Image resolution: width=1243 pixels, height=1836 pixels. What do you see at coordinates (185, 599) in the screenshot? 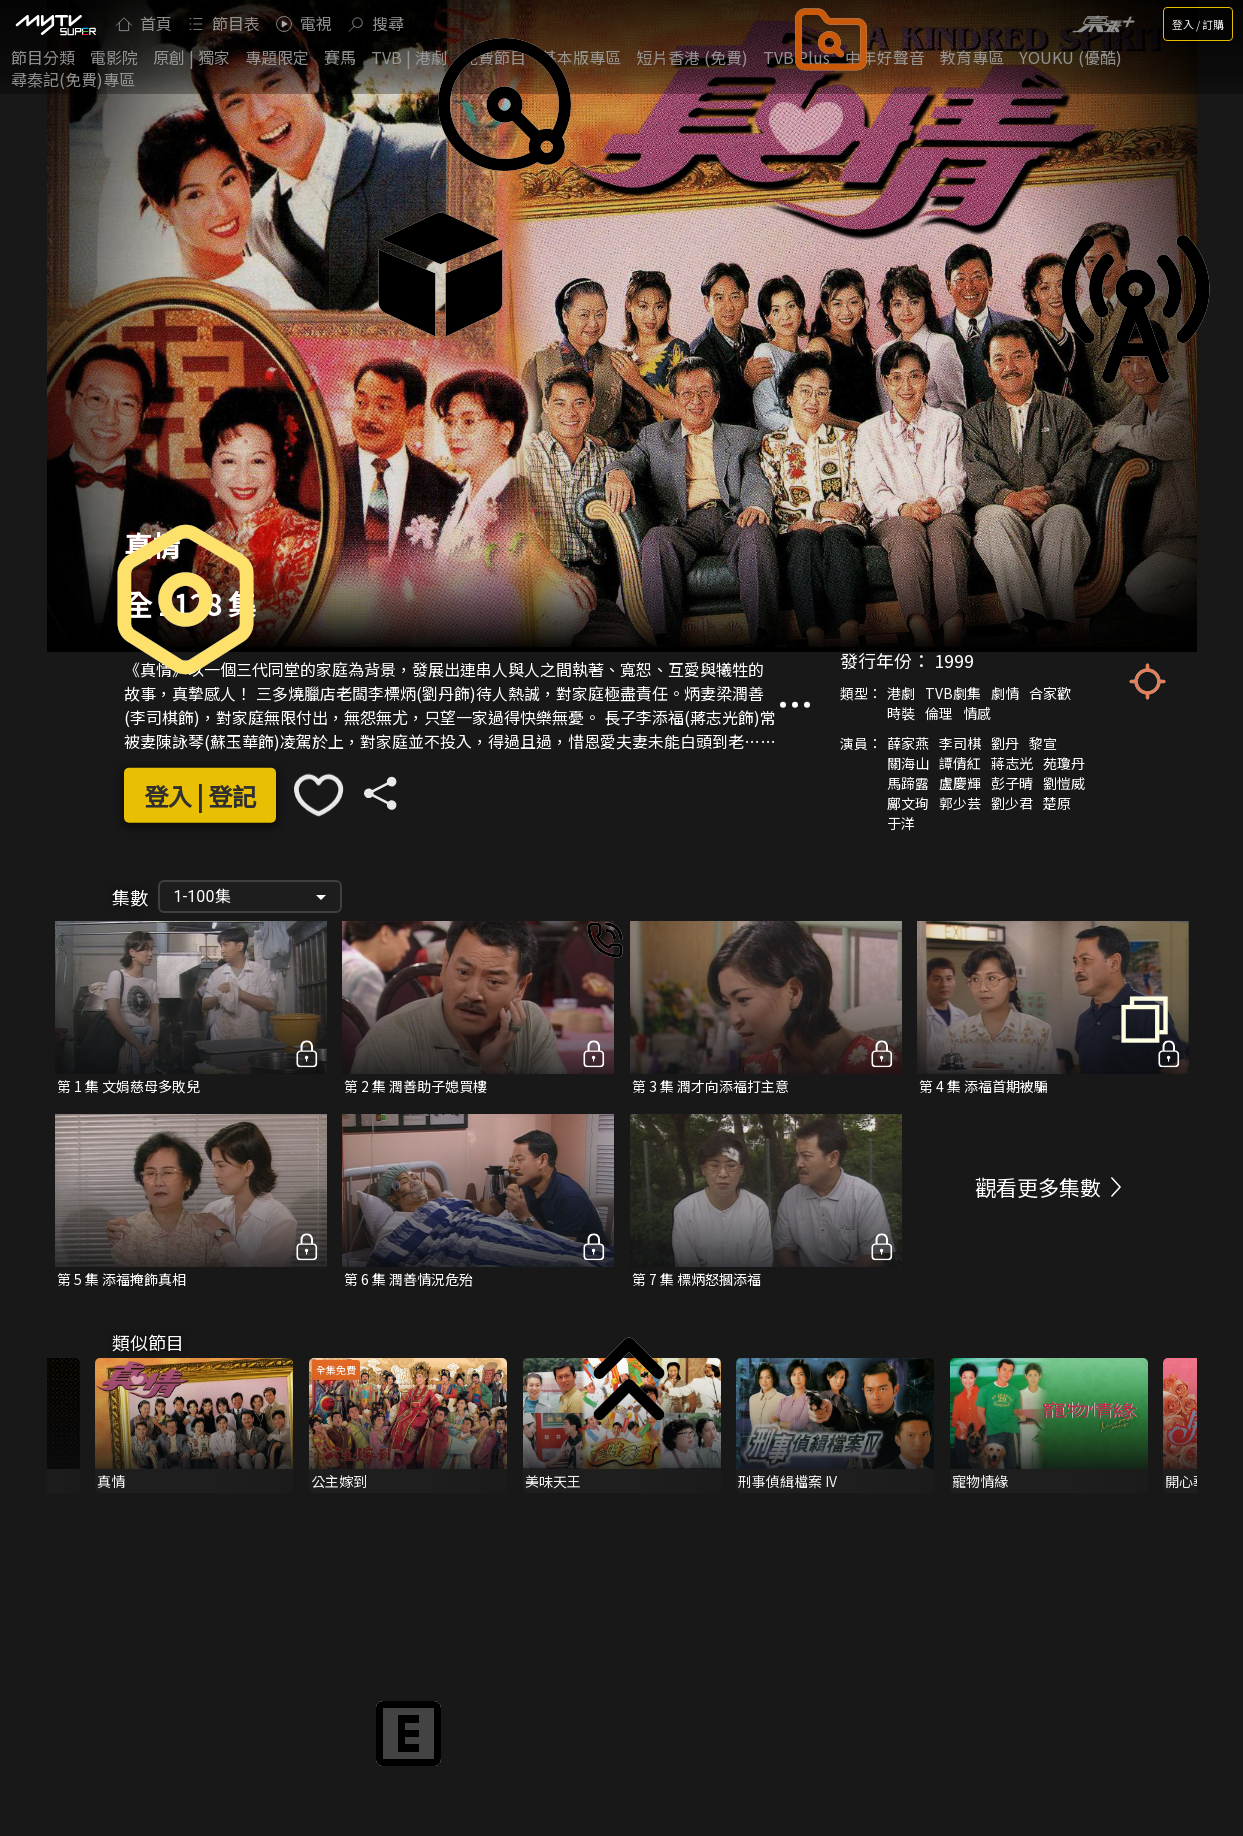
I see `access settings or preferences` at bounding box center [185, 599].